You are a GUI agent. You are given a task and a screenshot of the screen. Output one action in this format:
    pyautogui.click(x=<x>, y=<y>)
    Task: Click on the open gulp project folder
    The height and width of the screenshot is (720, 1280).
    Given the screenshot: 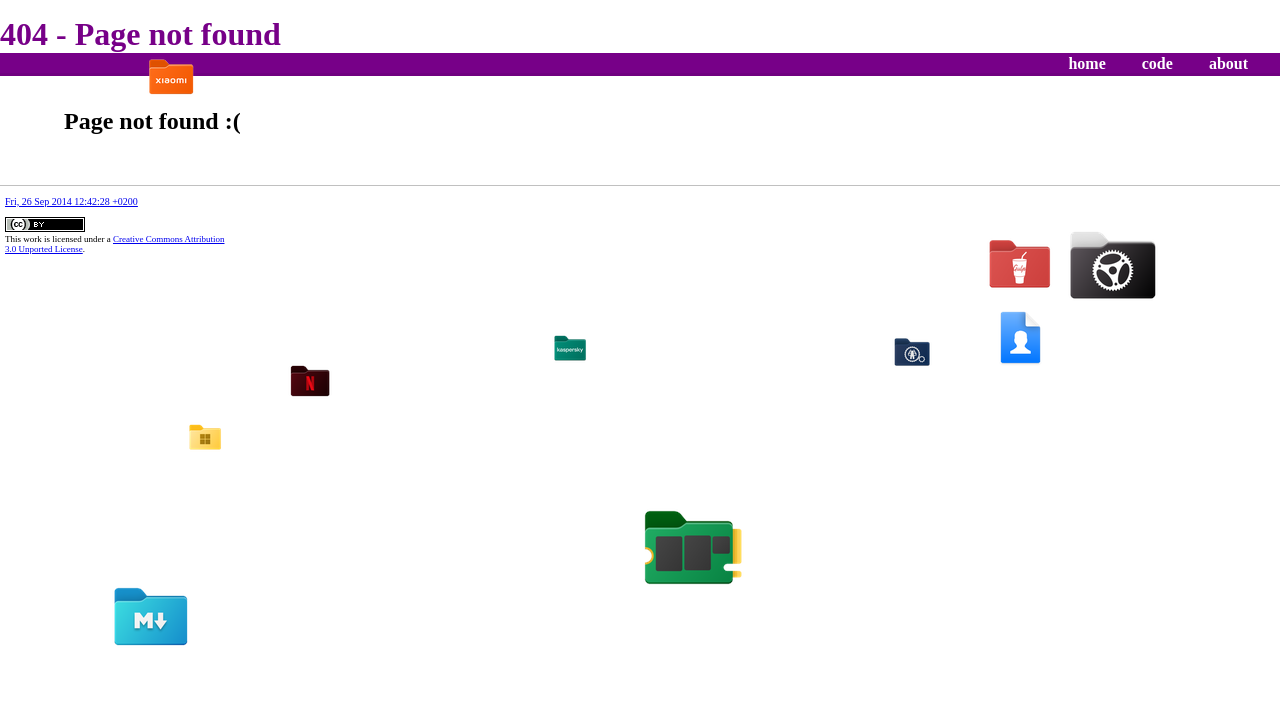 What is the action you would take?
    pyautogui.click(x=1019, y=265)
    